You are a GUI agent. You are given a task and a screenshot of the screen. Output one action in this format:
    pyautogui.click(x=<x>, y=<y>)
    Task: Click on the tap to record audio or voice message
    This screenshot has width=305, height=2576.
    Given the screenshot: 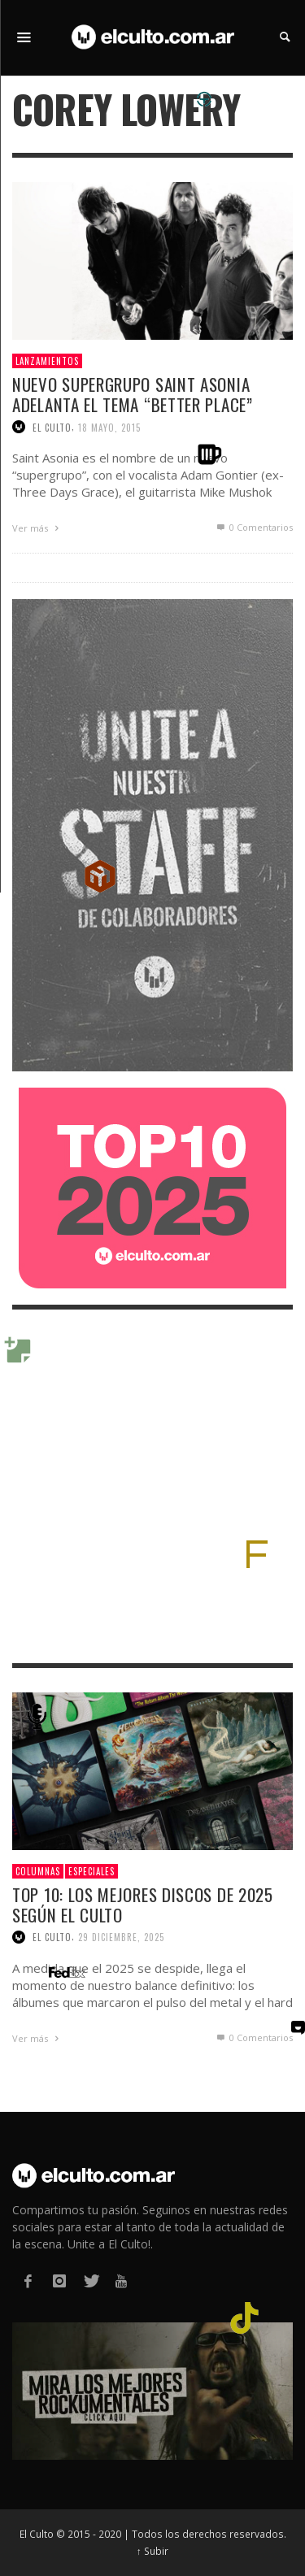 What is the action you would take?
    pyautogui.click(x=37, y=1716)
    